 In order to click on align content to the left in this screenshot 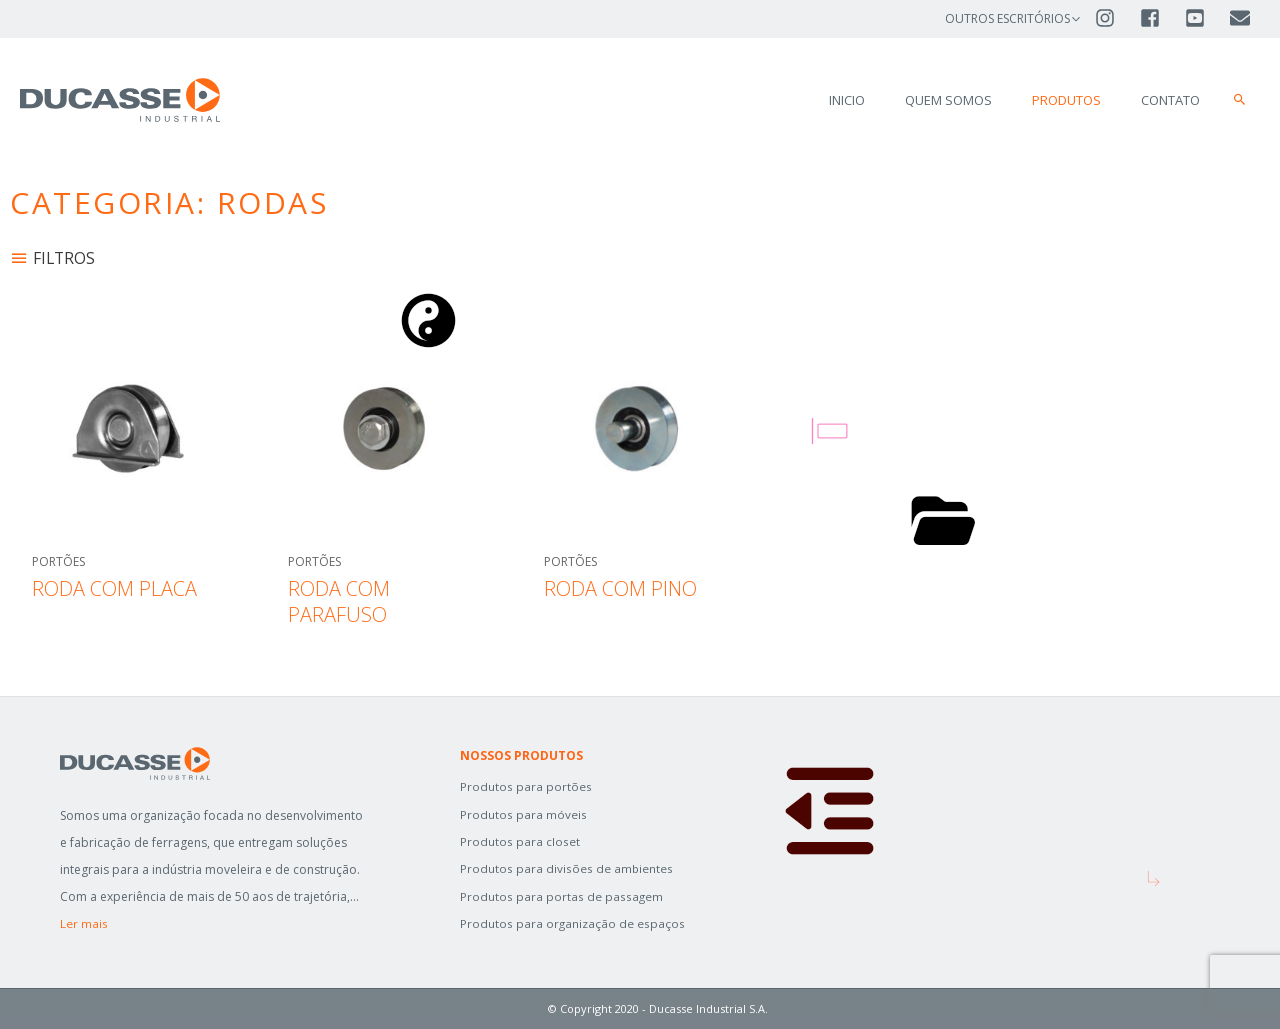, I will do `click(829, 431)`.